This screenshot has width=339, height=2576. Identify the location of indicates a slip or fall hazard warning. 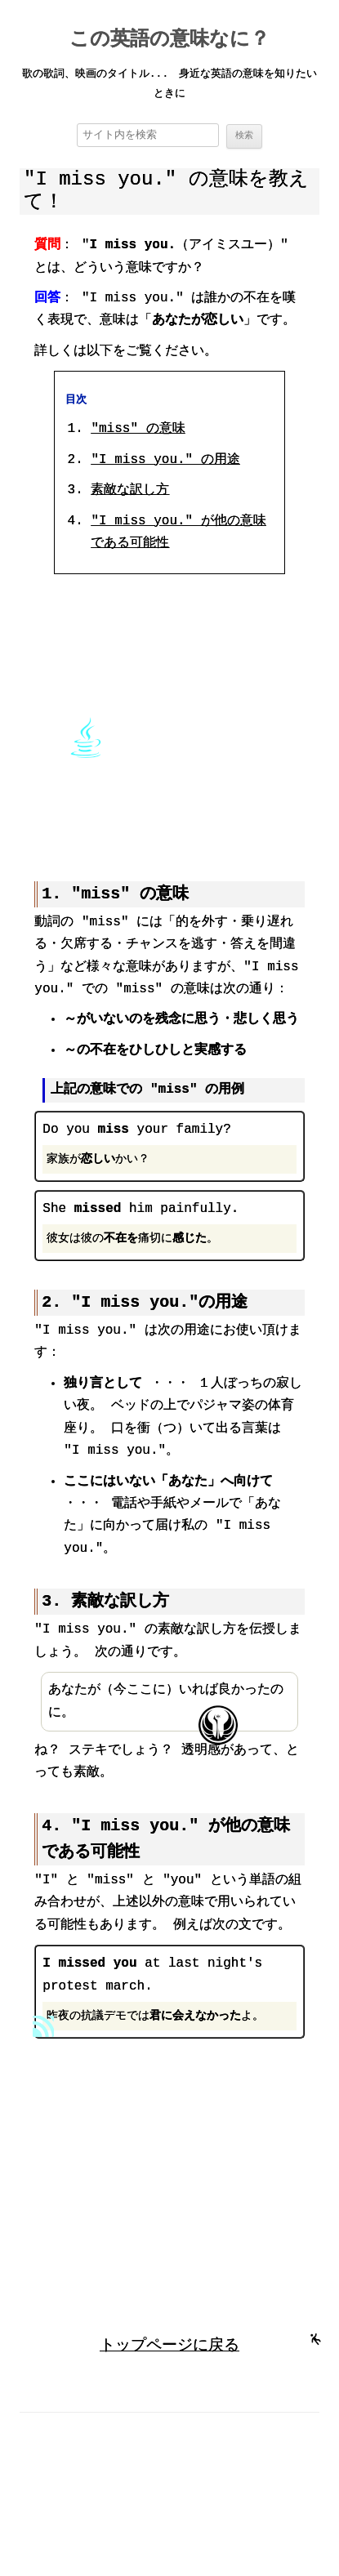
(315, 2339).